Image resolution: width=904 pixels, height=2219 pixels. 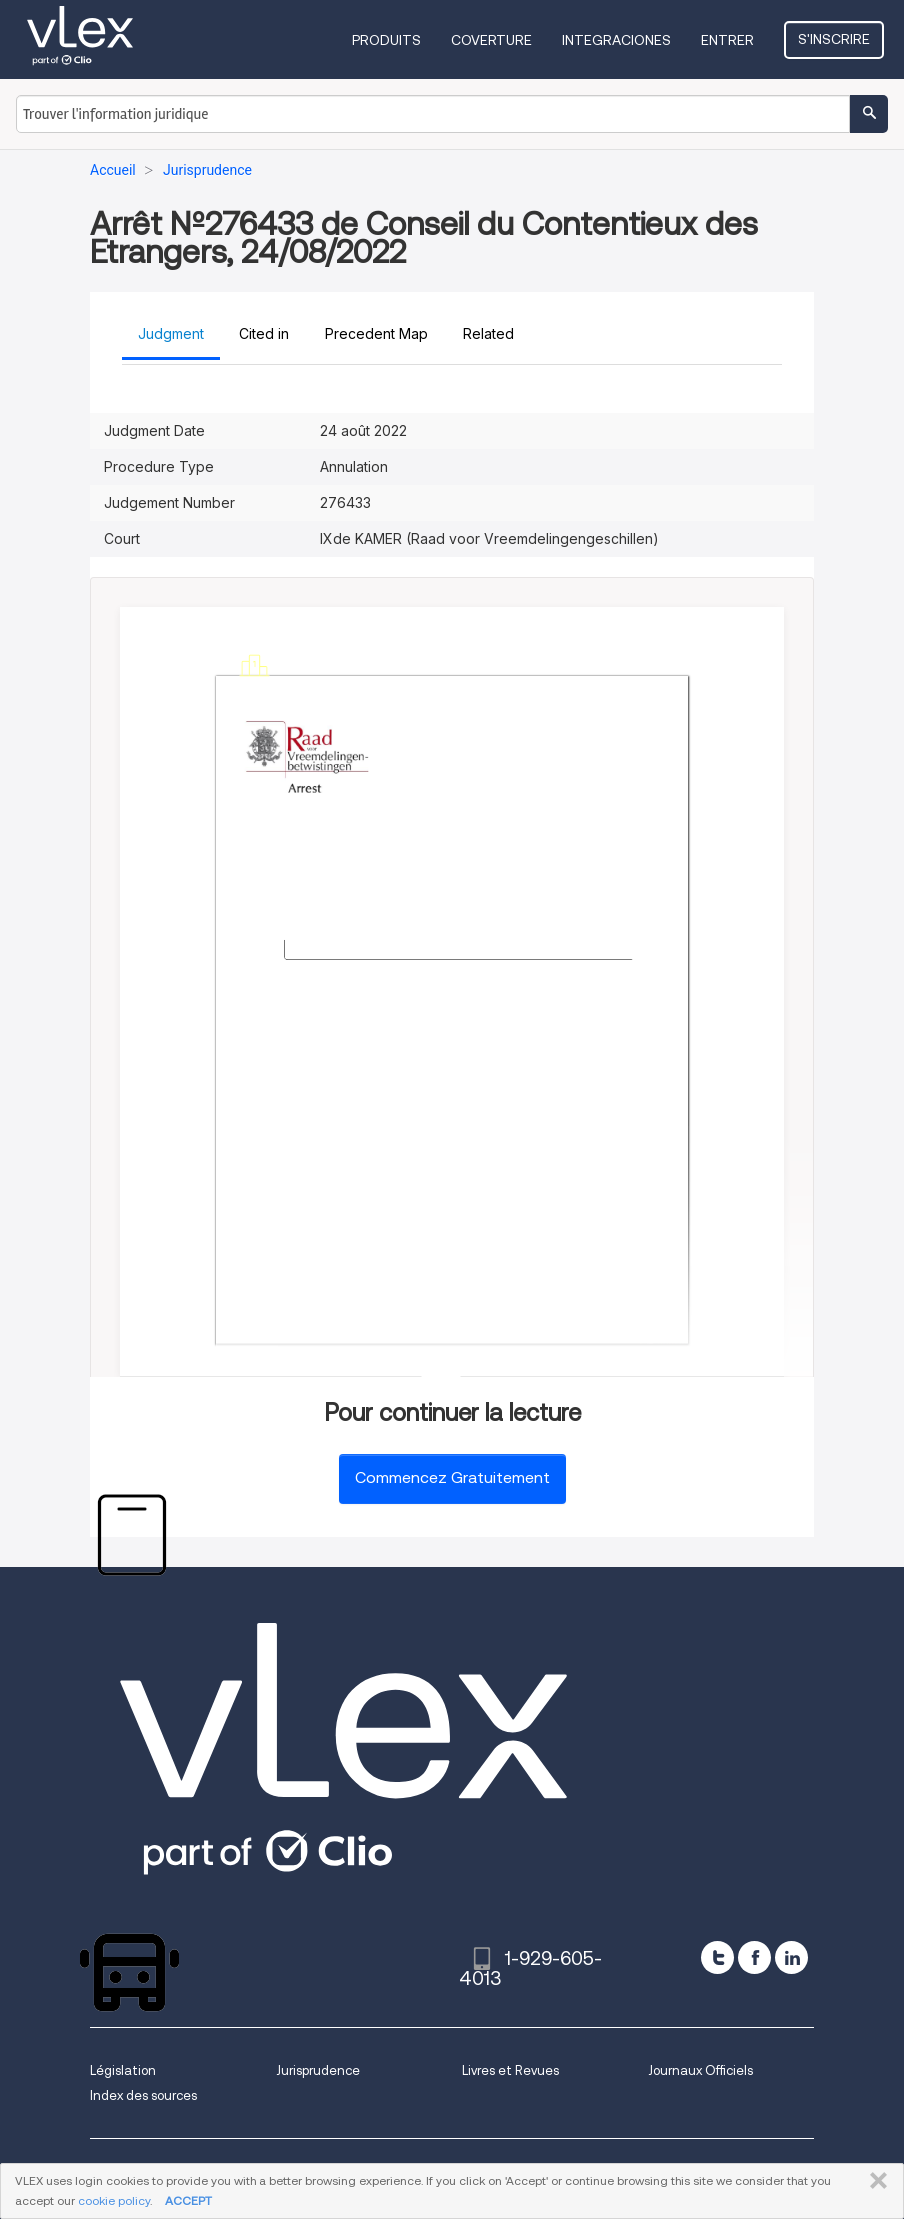 What do you see at coordinates (254, 665) in the screenshot?
I see `view leaderboard rankings` at bounding box center [254, 665].